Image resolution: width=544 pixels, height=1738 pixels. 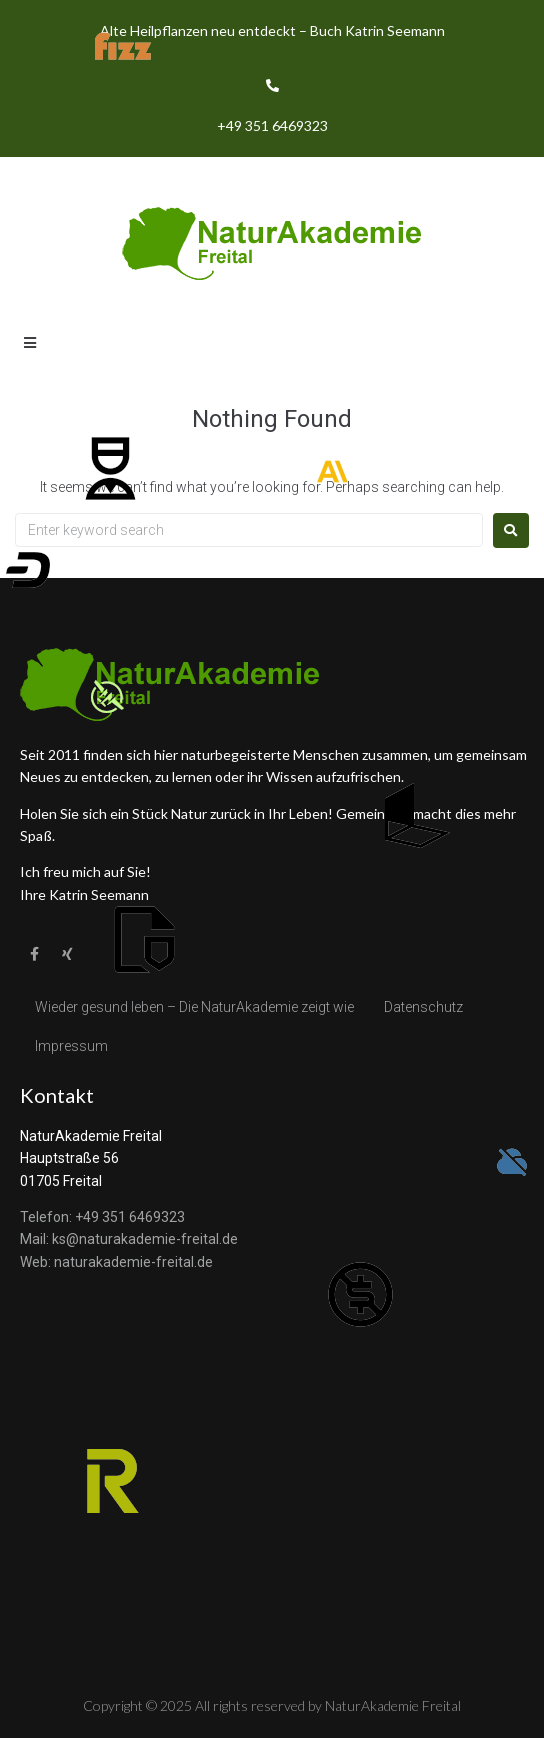 I want to click on anthropic company logo, so click(x=332, y=471).